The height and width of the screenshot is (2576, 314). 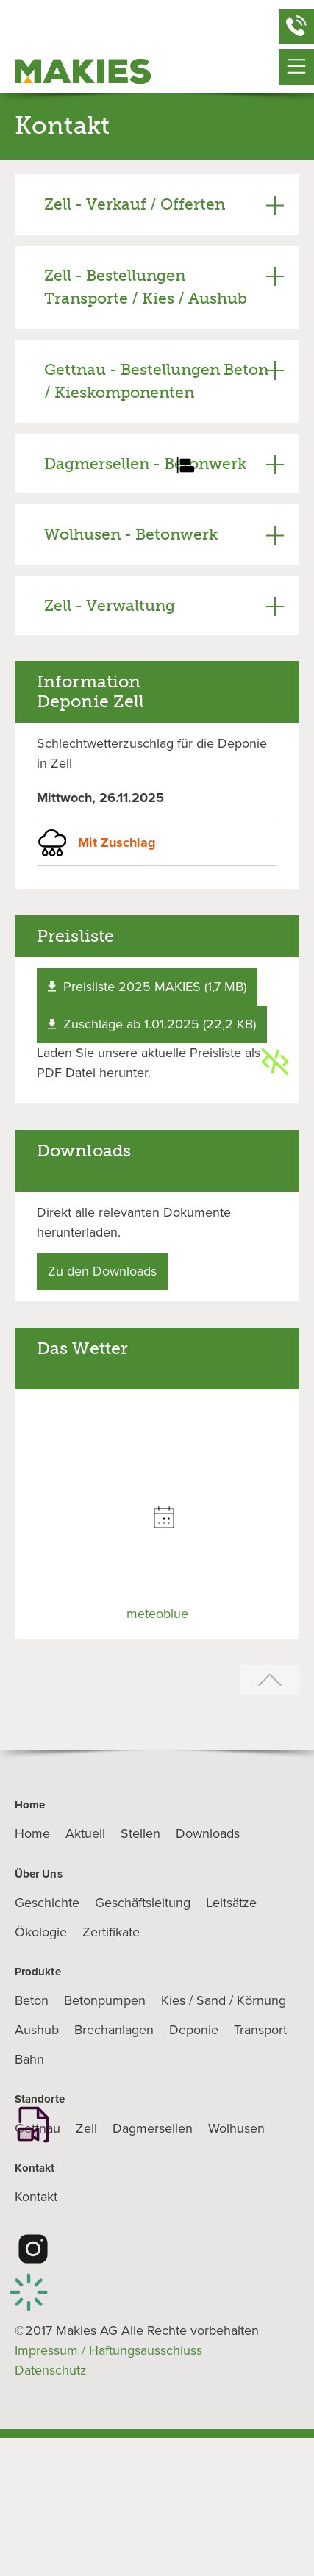 I want to click on view calendar events, so click(x=164, y=1518).